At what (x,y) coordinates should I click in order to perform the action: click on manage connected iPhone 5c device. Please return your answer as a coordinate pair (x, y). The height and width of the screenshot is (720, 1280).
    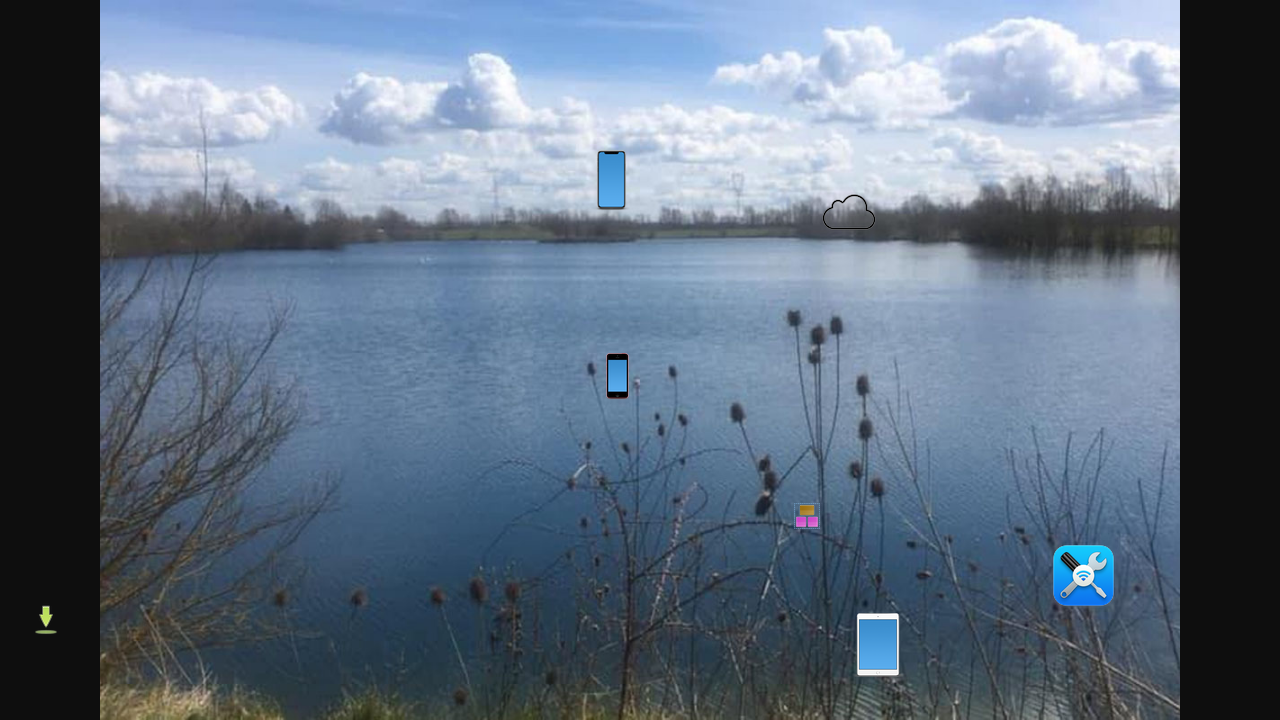
    Looking at the image, I should click on (617, 376).